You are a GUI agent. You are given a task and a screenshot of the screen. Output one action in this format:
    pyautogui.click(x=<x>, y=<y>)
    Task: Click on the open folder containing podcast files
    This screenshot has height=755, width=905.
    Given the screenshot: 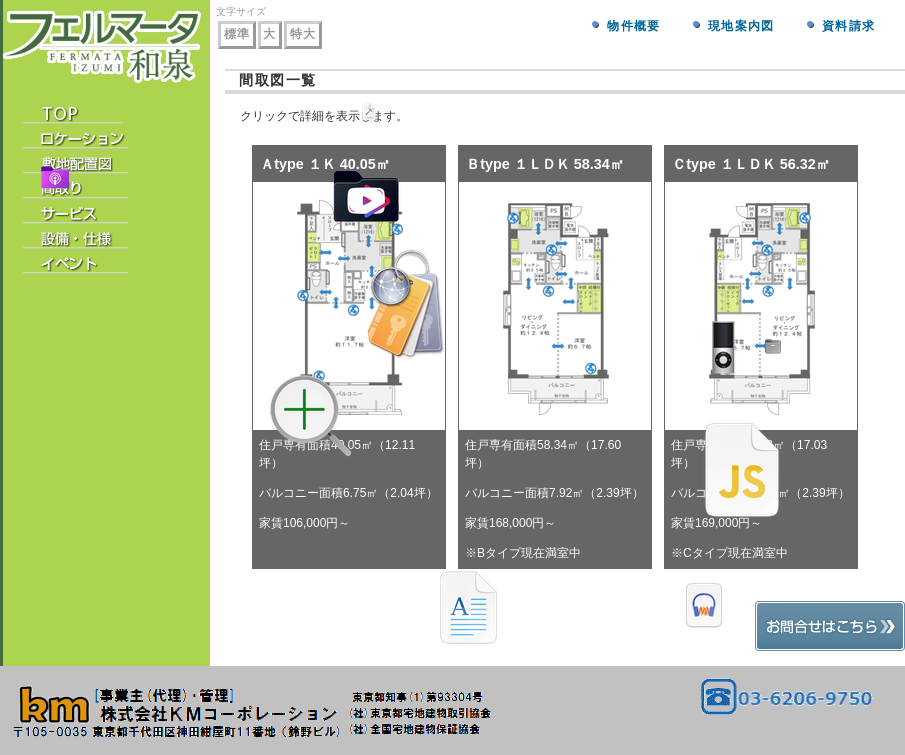 What is the action you would take?
    pyautogui.click(x=55, y=178)
    